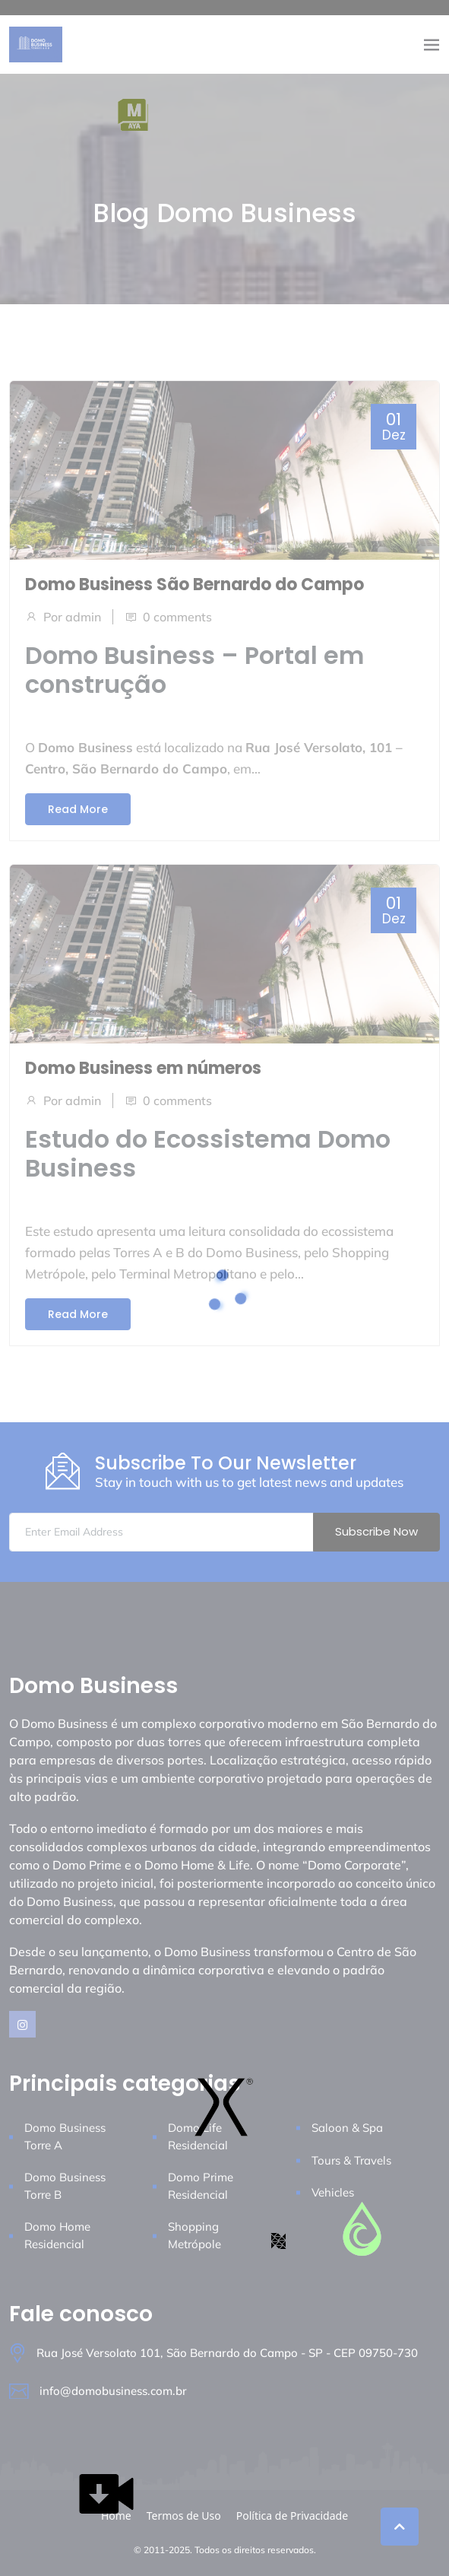 The image size is (449, 2576). Describe the element at coordinates (106, 2494) in the screenshot. I see `download a video file` at that location.